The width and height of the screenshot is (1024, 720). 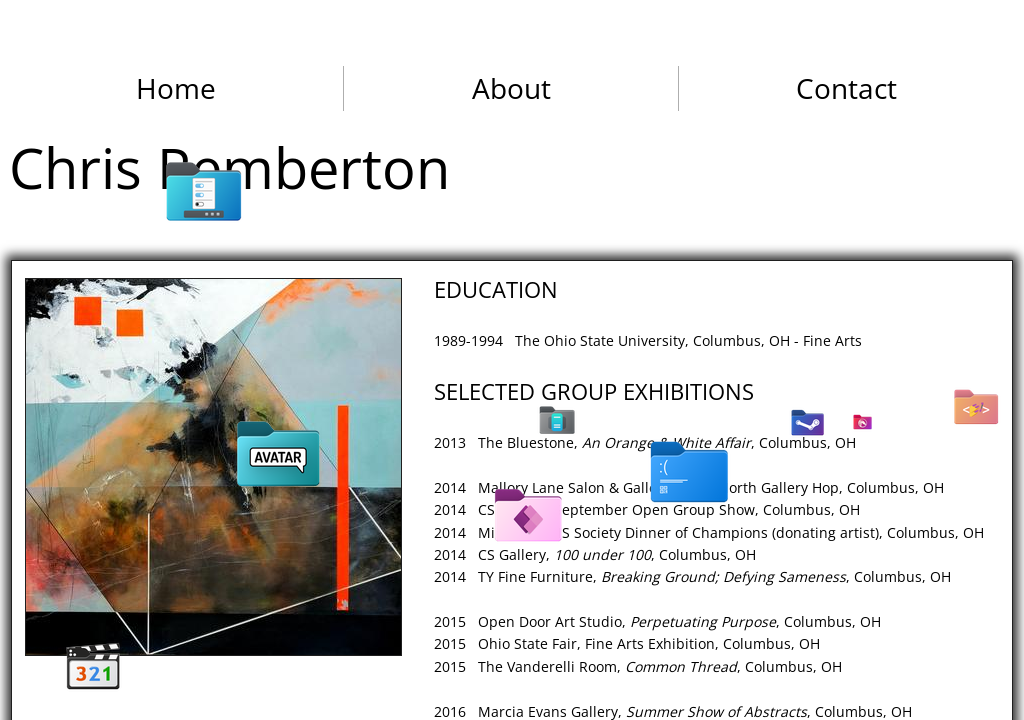 What do you see at coordinates (807, 423) in the screenshot?
I see `open your steam games folder` at bounding box center [807, 423].